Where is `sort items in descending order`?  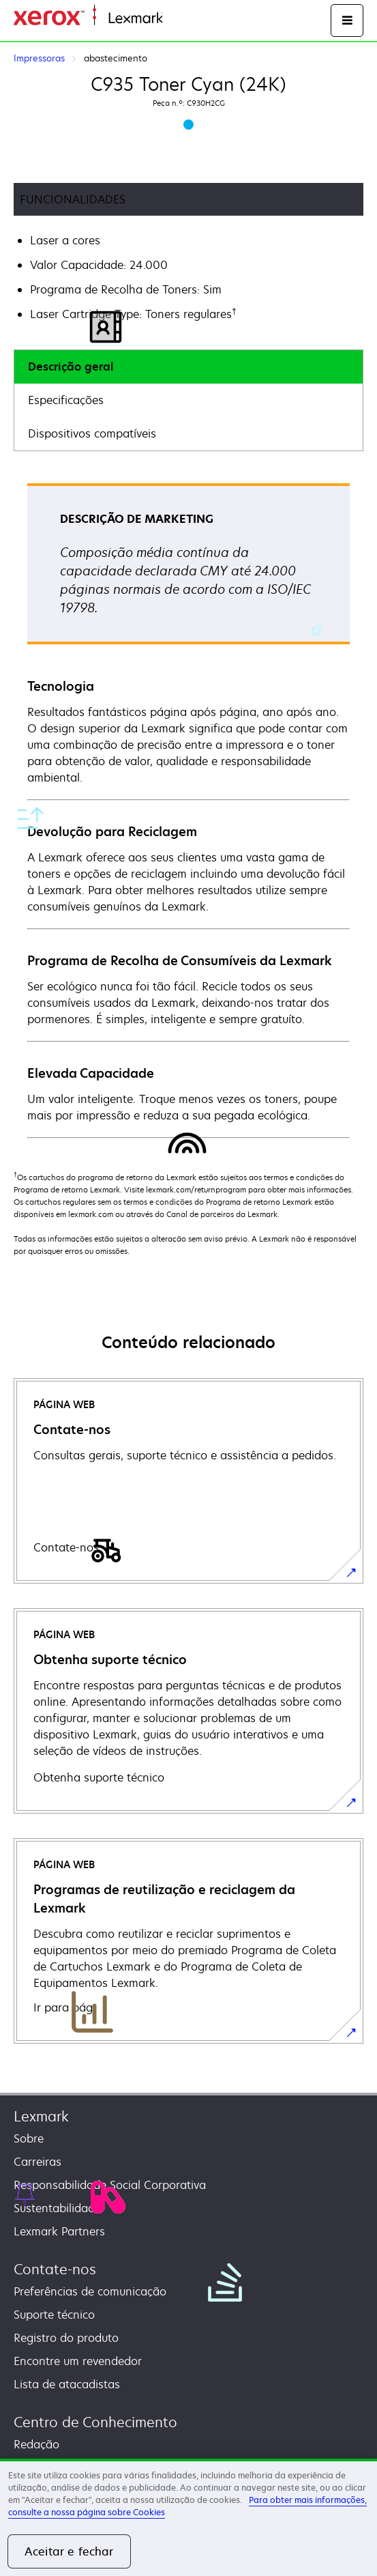
sort items in descending order is located at coordinates (29, 819).